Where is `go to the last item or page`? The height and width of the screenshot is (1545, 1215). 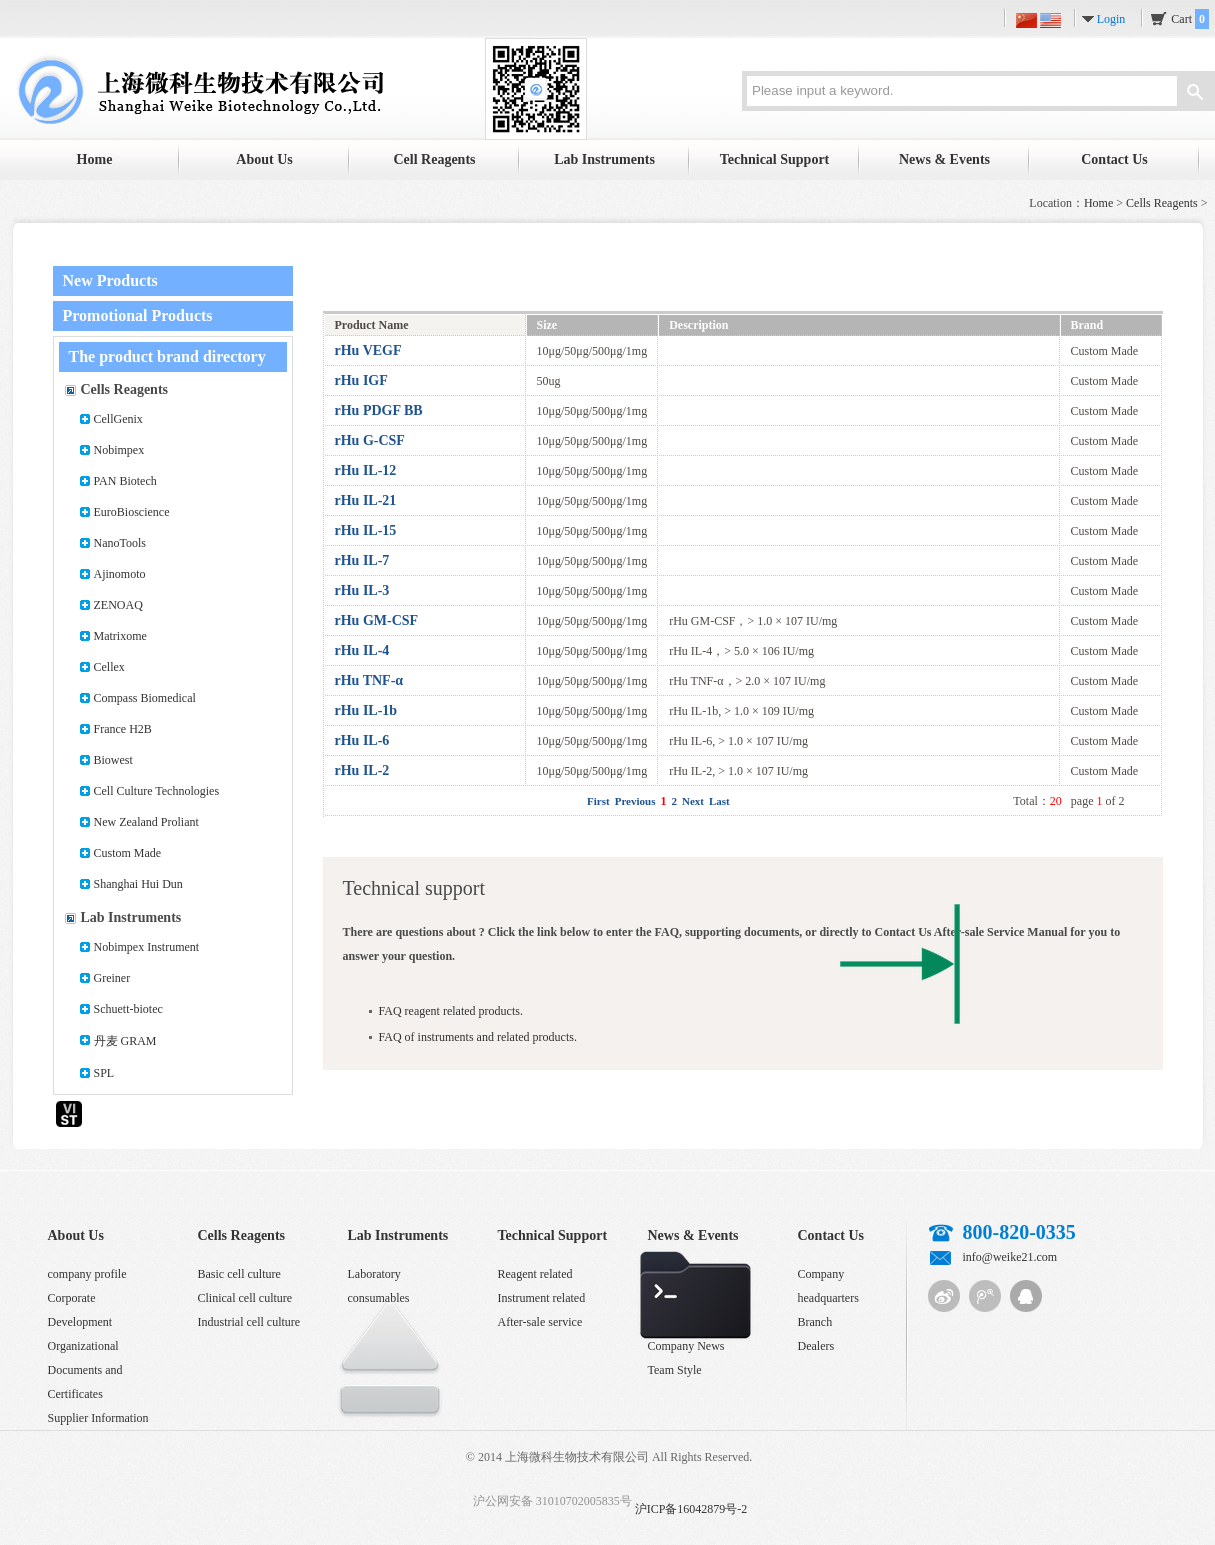 go to the last item or page is located at coordinates (900, 964).